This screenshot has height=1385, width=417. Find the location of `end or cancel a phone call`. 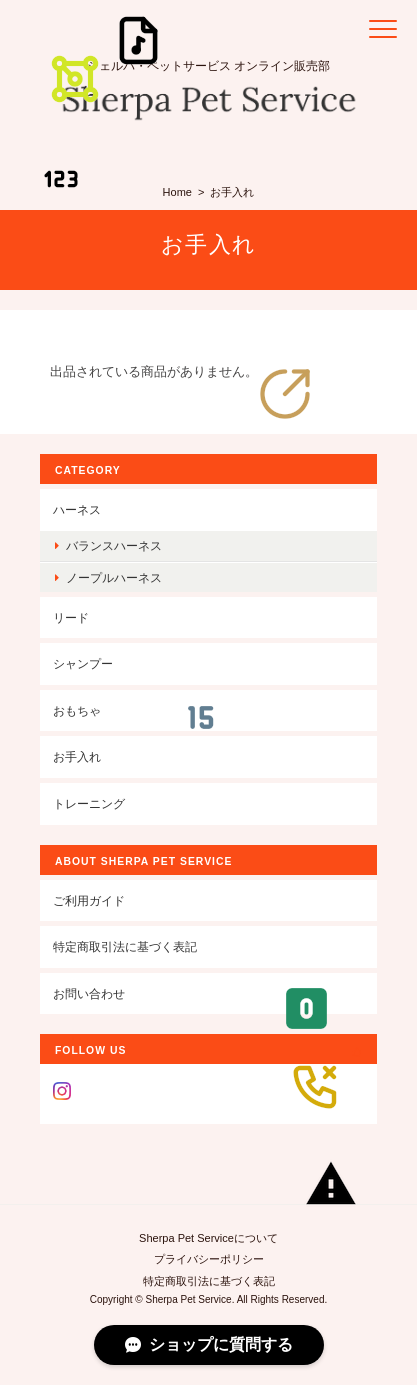

end or cancel a phone call is located at coordinates (316, 1086).